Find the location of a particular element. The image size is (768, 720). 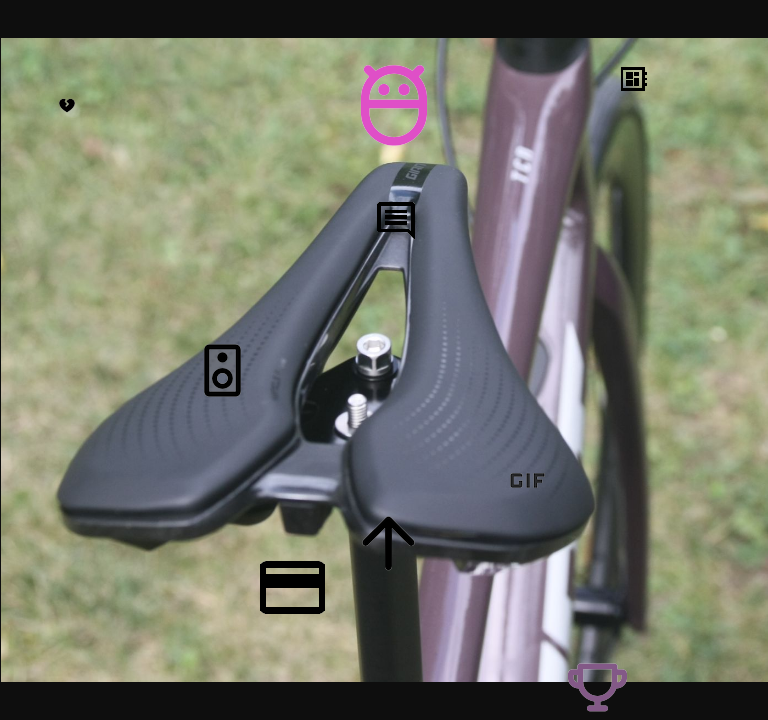

unlike or remove from favorites is located at coordinates (67, 105).